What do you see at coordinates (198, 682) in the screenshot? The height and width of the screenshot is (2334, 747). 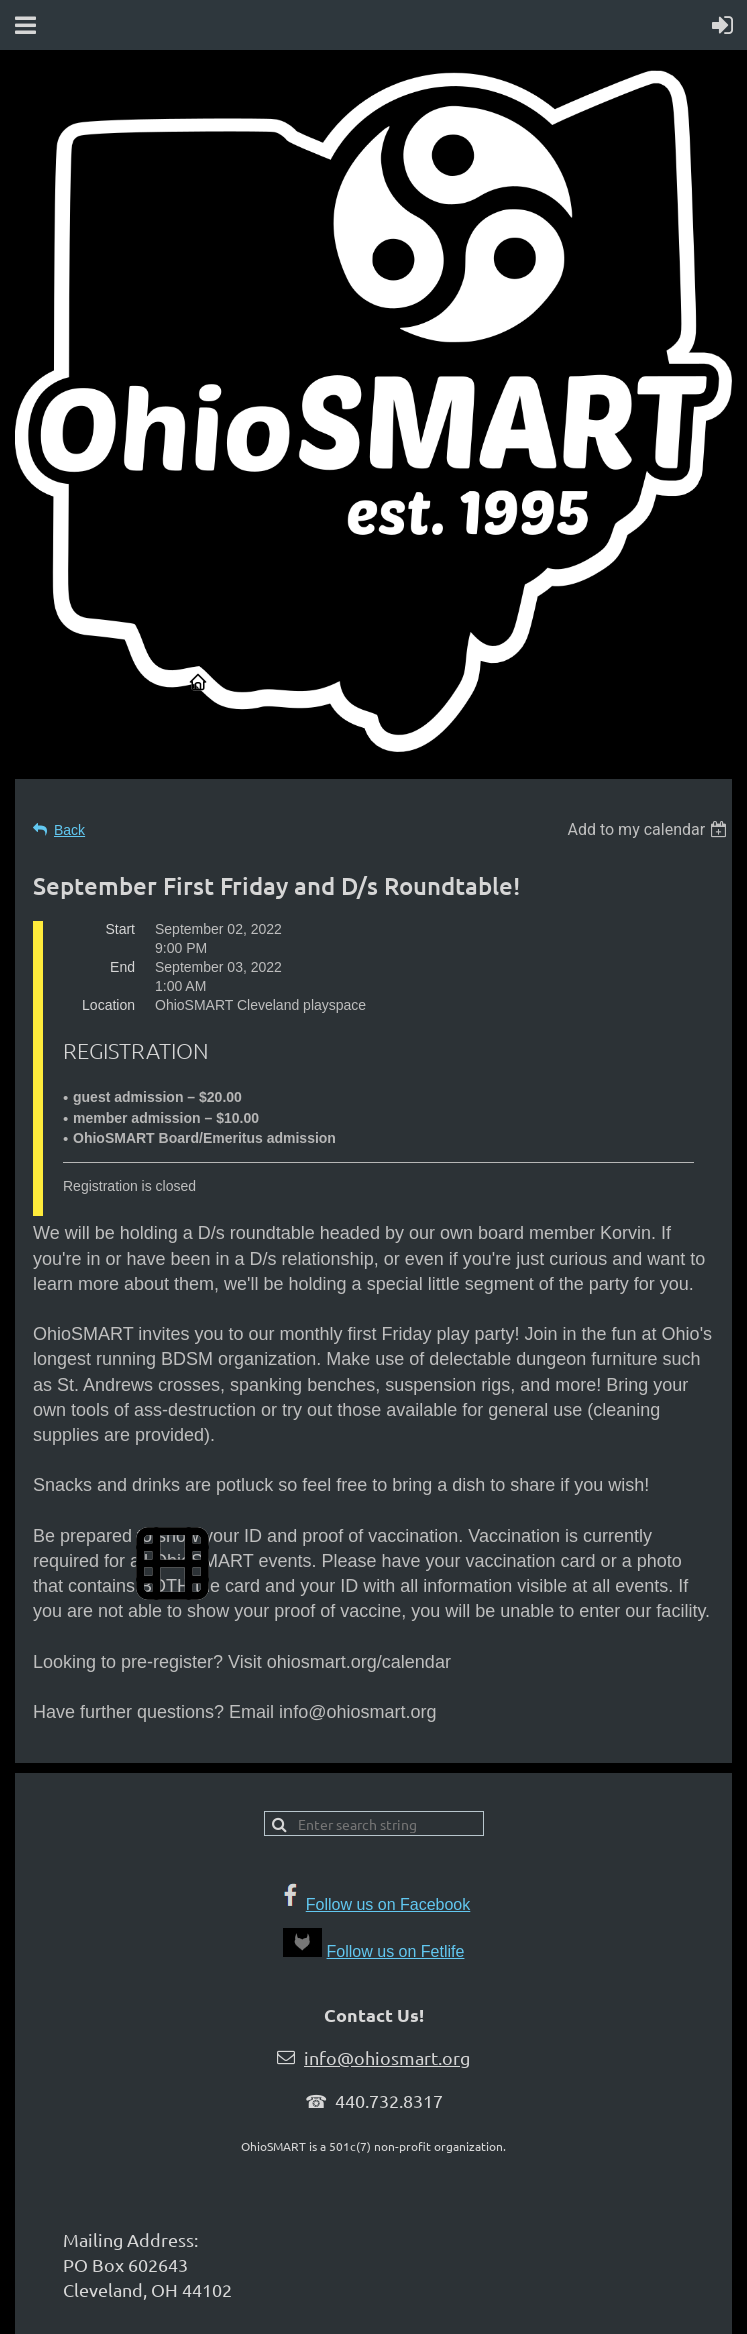 I see `navigate to the home screen` at bounding box center [198, 682].